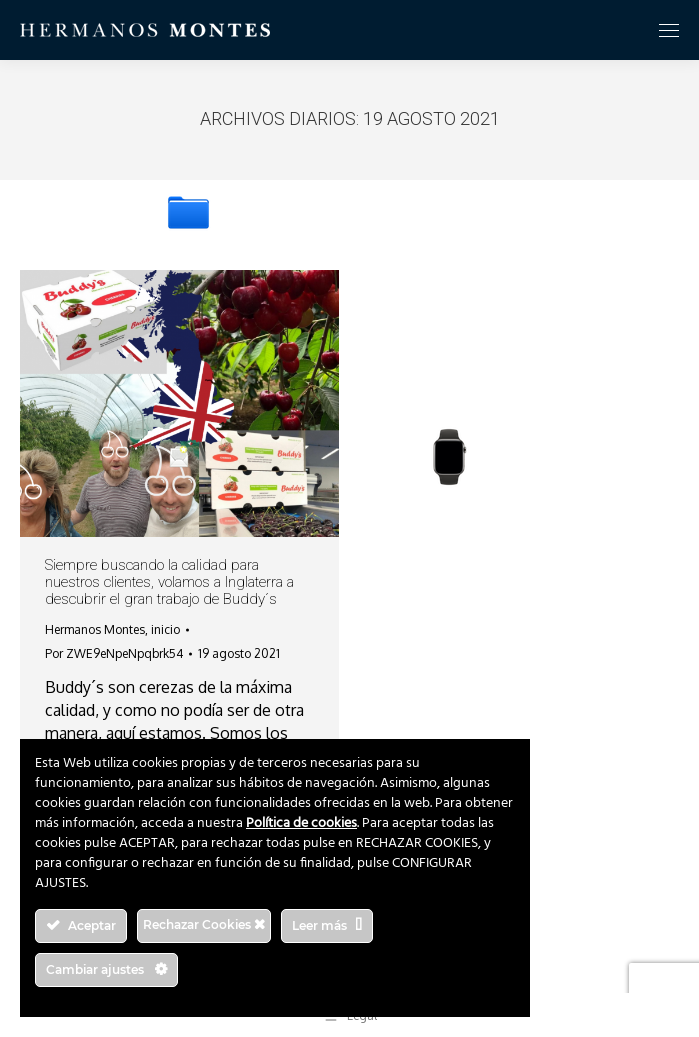 This screenshot has height=1037, width=699. Describe the element at coordinates (188, 212) in the screenshot. I see `open folder to view files` at that location.